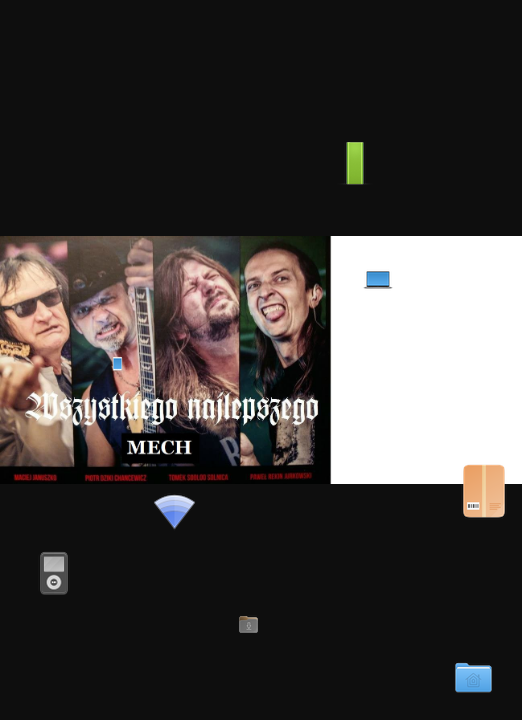 This screenshot has width=522, height=720. What do you see at coordinates (355, 164) in the screenshot?
I see `iPod nano device connected` at bounding box center [355, 164].